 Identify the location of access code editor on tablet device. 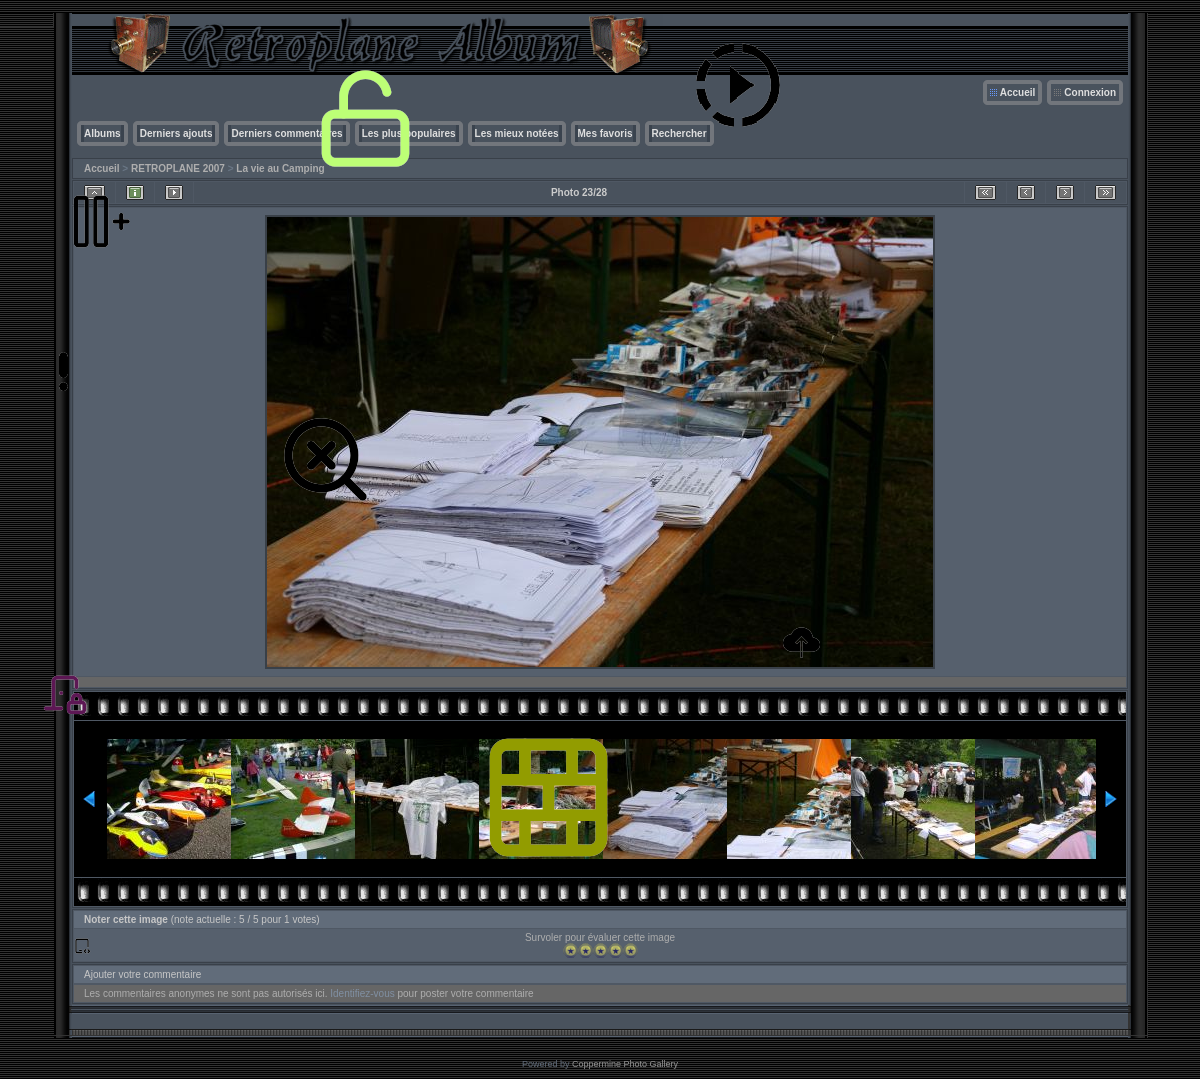
(82, 946).